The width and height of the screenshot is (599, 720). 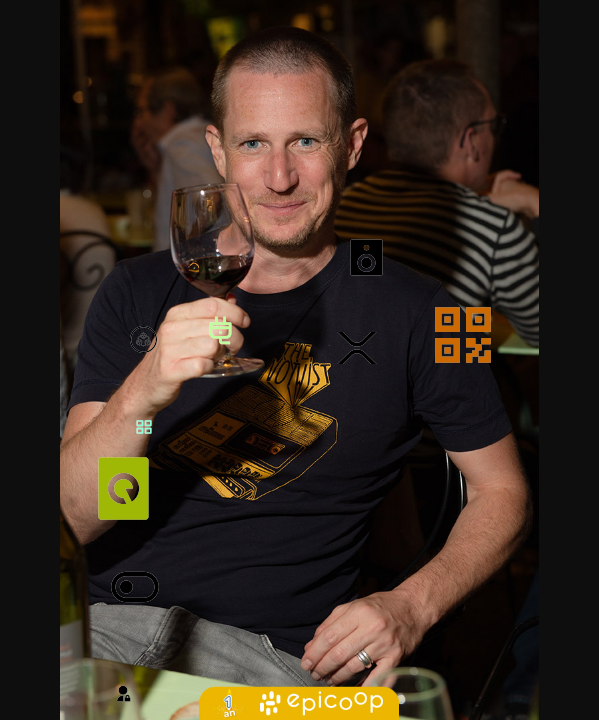 What do you see at coordinates (143, 339) in the screenshot?
I see `tRPC framework logo` at bounding box center [143, 339].